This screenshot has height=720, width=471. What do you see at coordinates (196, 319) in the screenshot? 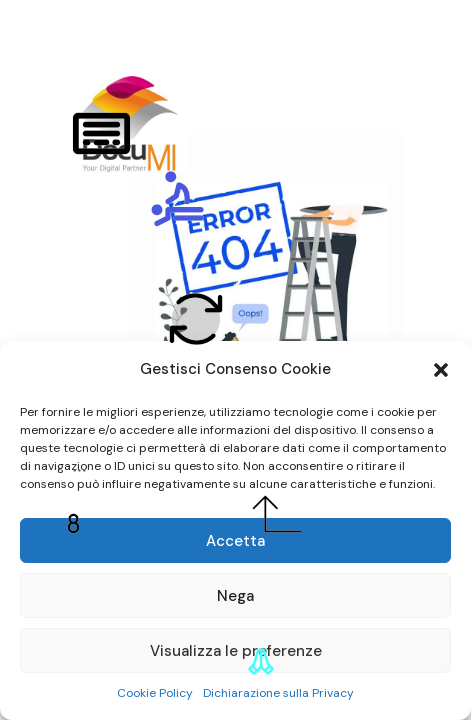
I see `refresh or reload content` at bounding box center [196, 319].